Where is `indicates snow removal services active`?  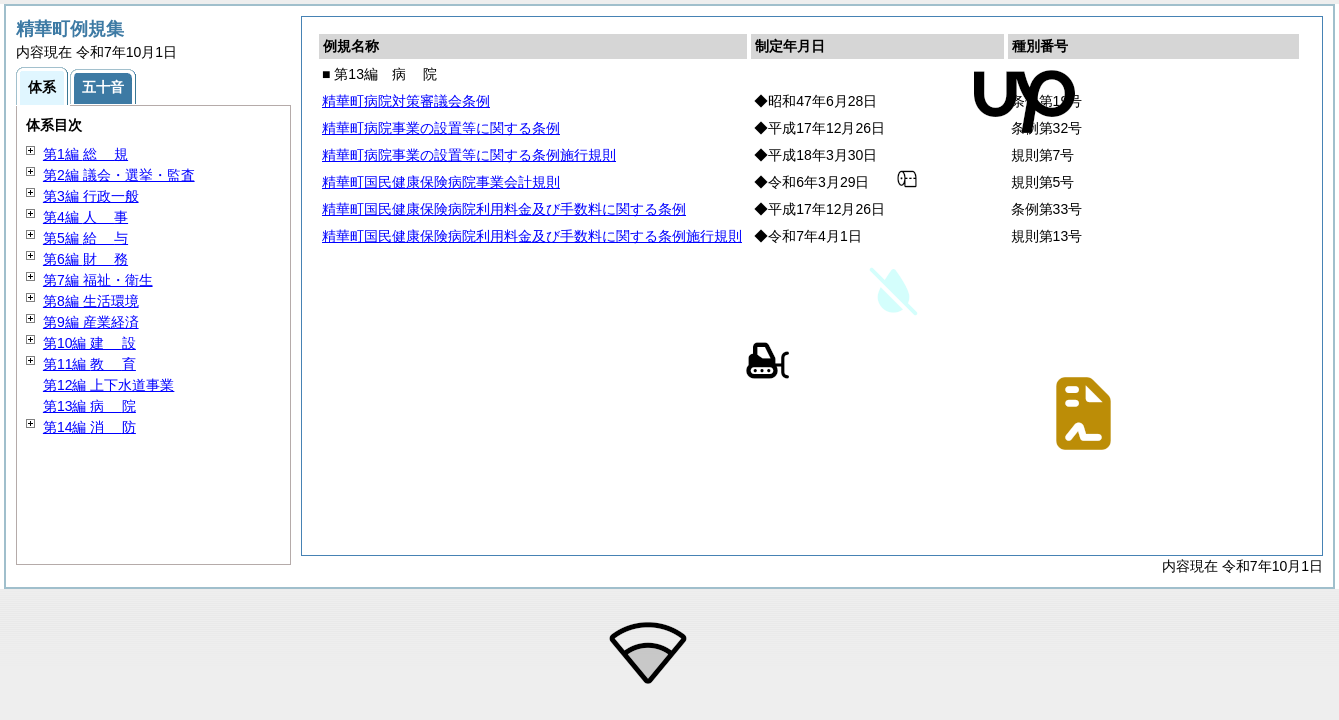 indicates snow removal services active is located at coordinates (766, 360).